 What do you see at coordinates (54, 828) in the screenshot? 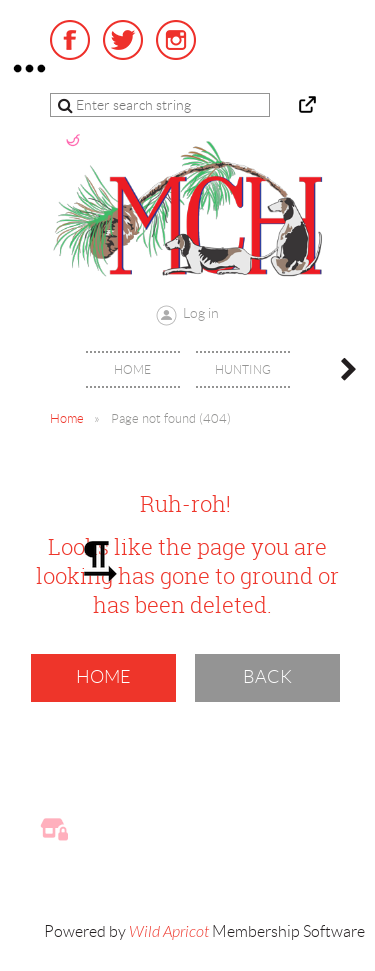
I see `indicates a locked or secured store` at bounding box center [54, 828].